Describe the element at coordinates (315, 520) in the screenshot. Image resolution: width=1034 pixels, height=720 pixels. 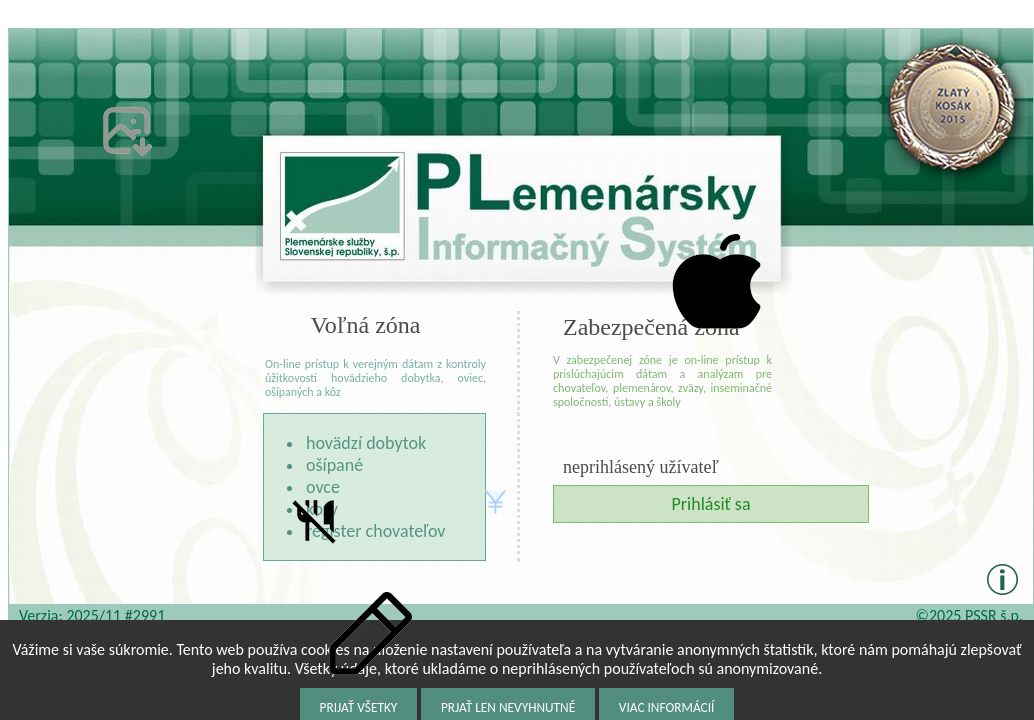
I see `indicates no food or meals available` at that location.